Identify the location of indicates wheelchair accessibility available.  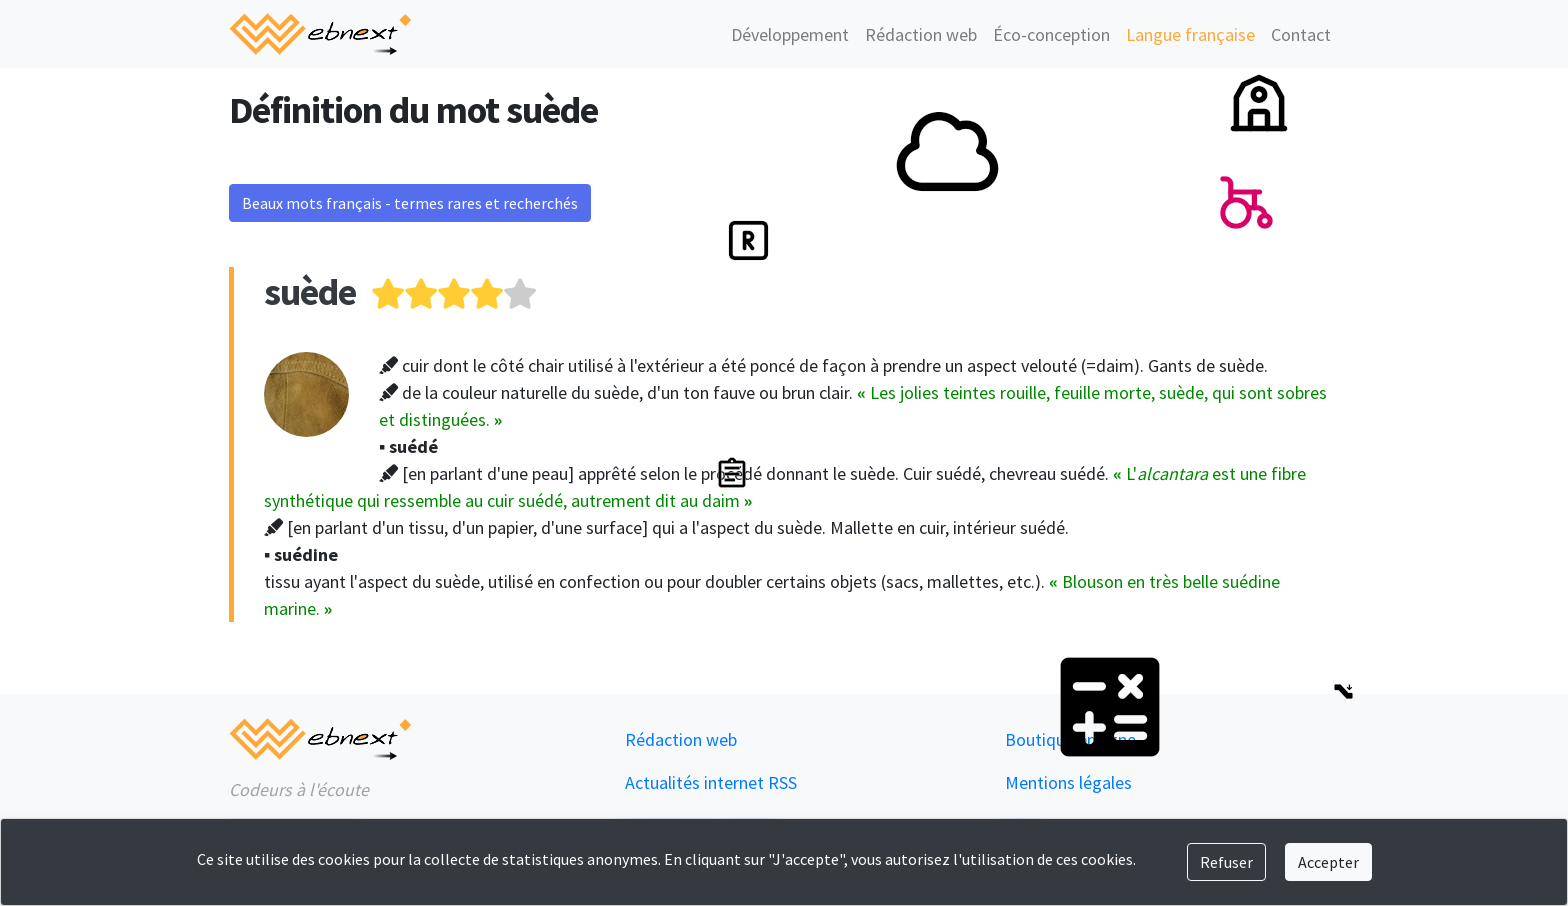
(1246, 202).